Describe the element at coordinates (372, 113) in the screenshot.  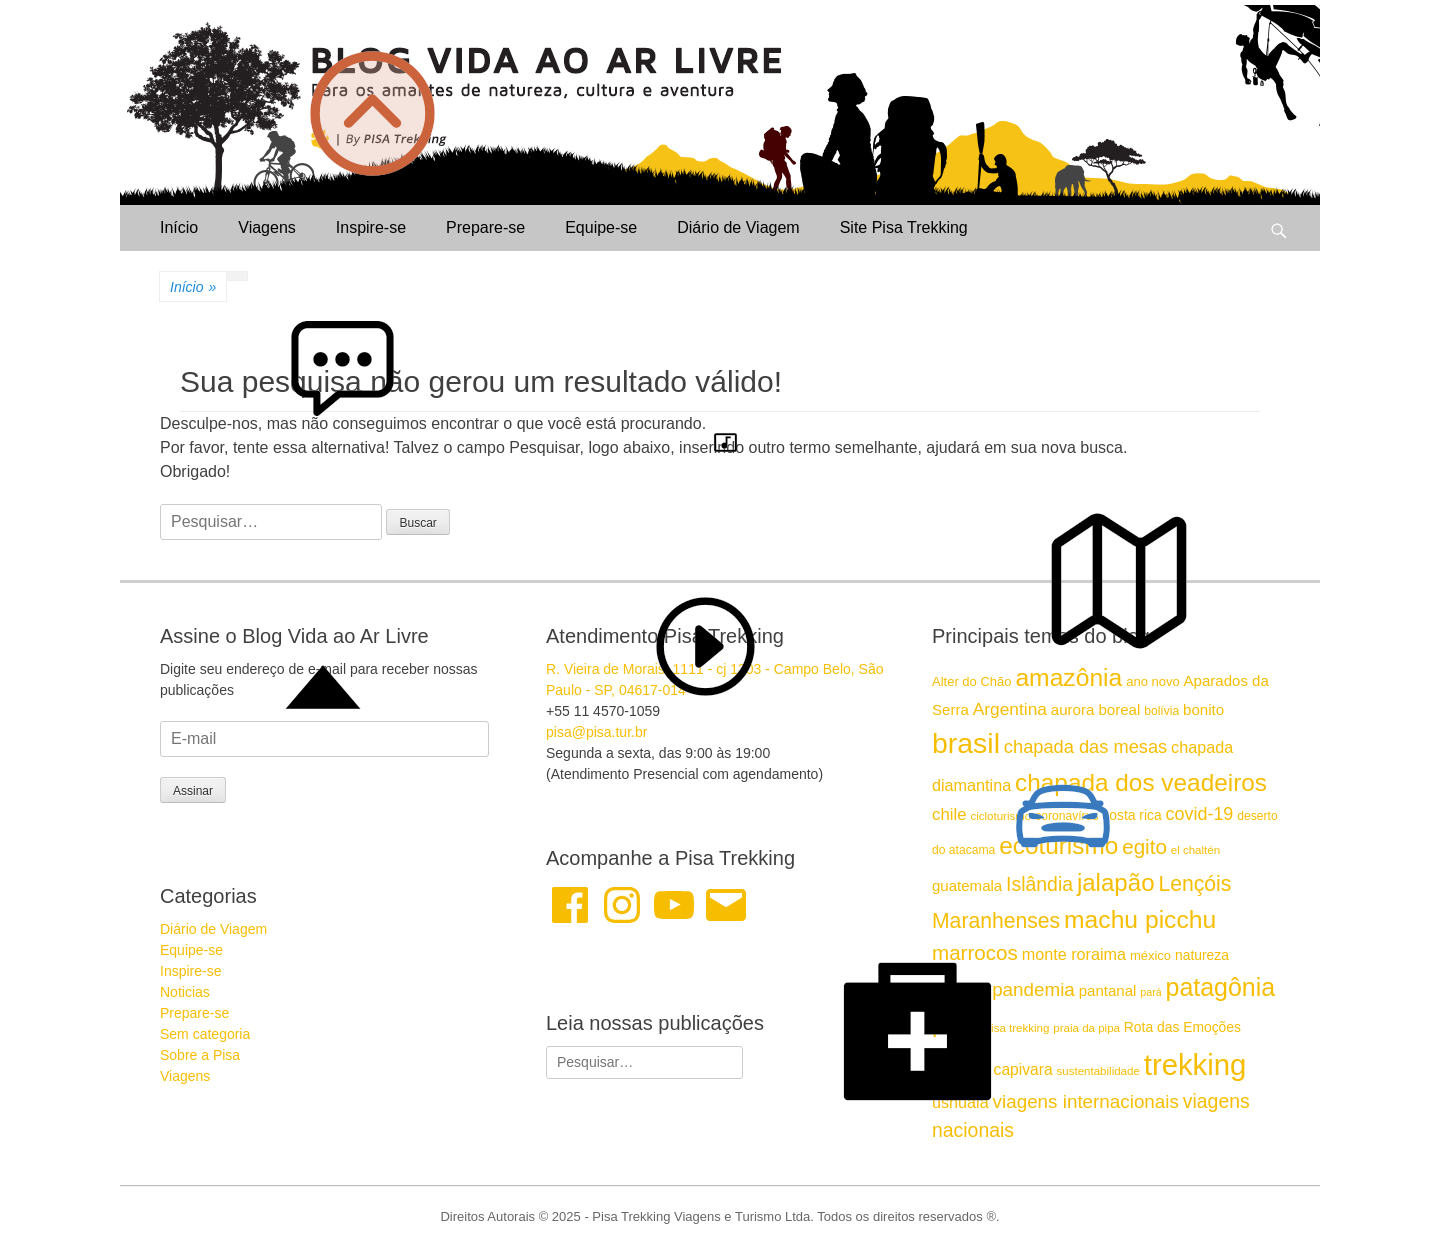
I see `scroll up or return to top of page` at that location.